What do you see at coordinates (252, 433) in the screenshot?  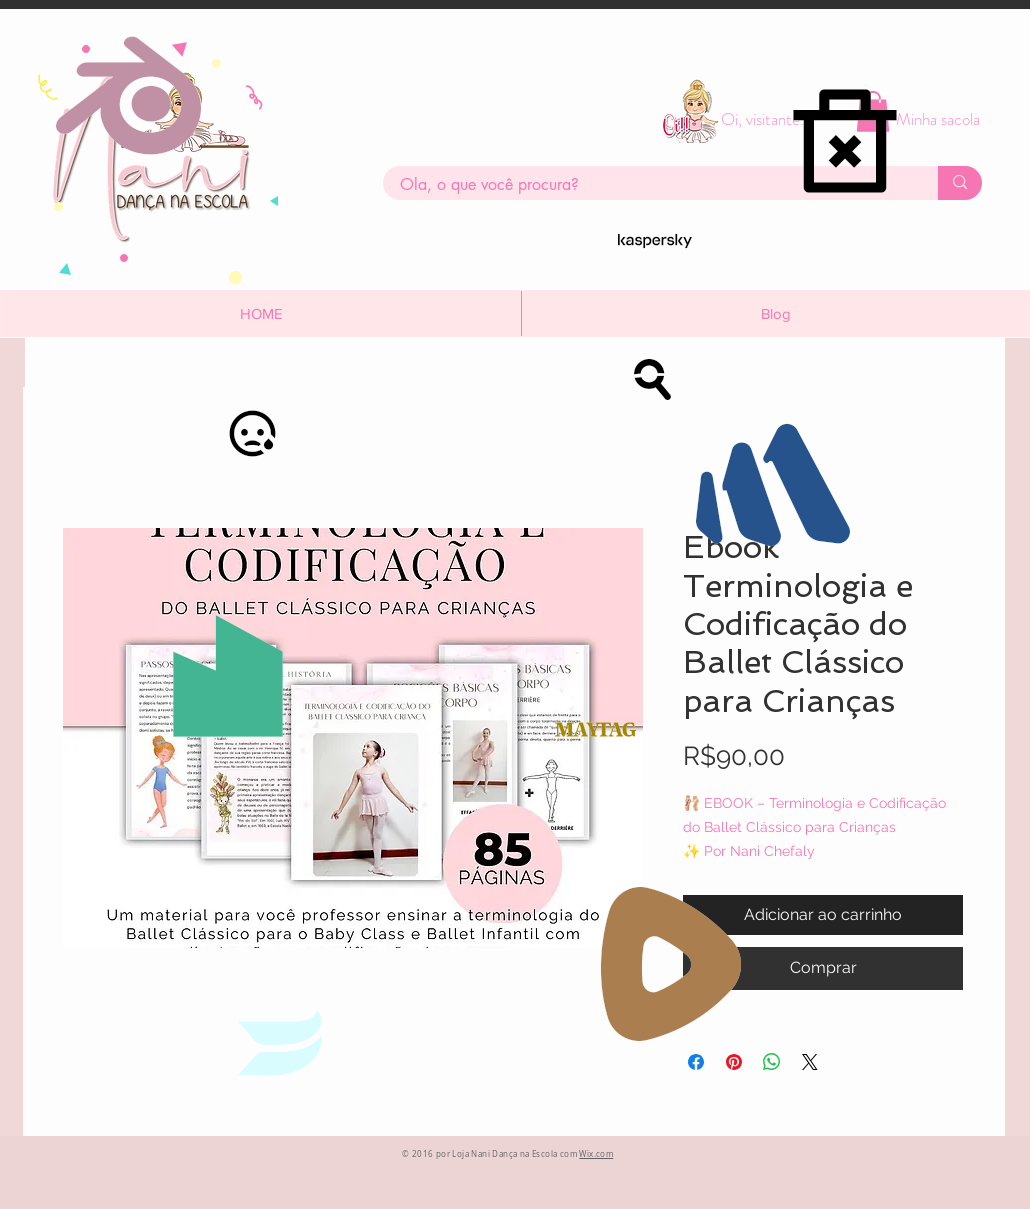 I see `indicate a sad or negative reaction` at bounding box center [252, 433].